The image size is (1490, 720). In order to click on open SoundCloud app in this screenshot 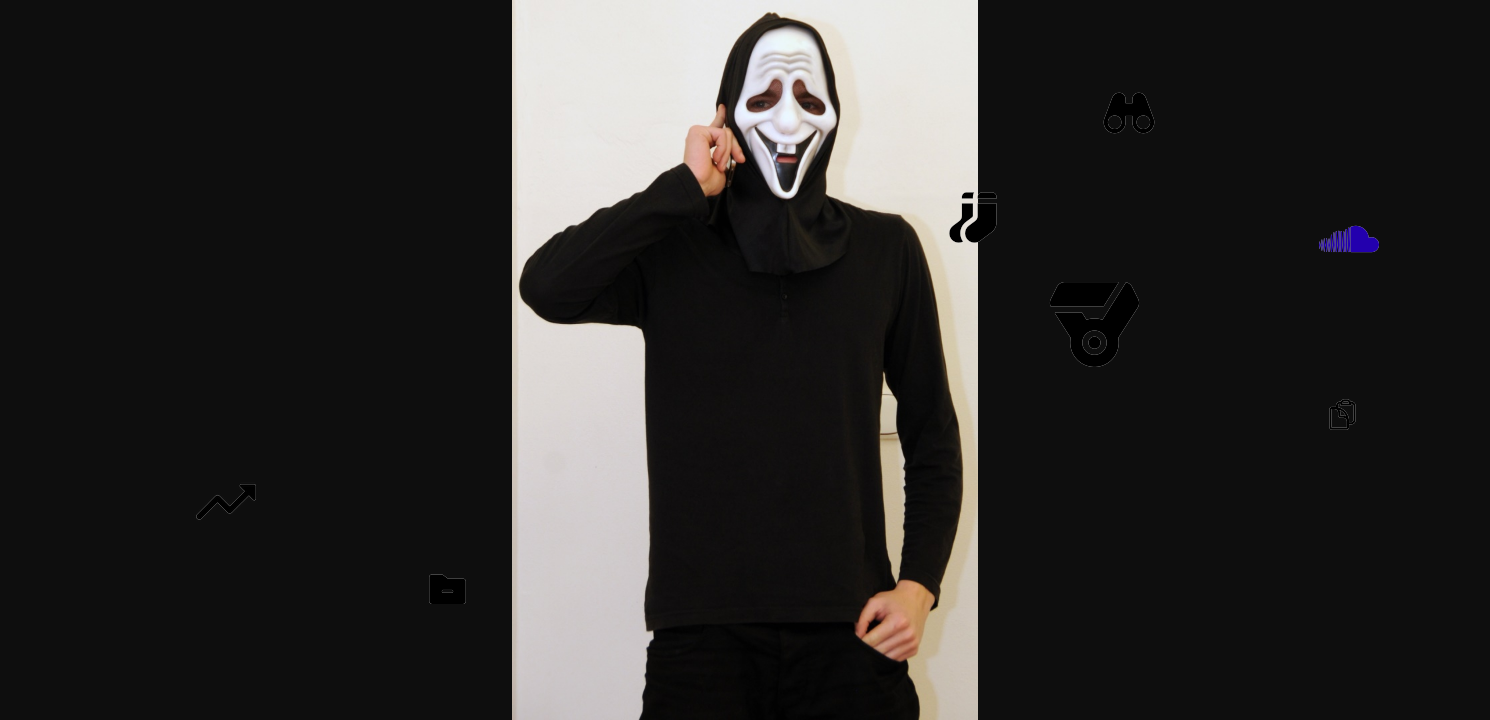, I will do `click(1349, 239)`.